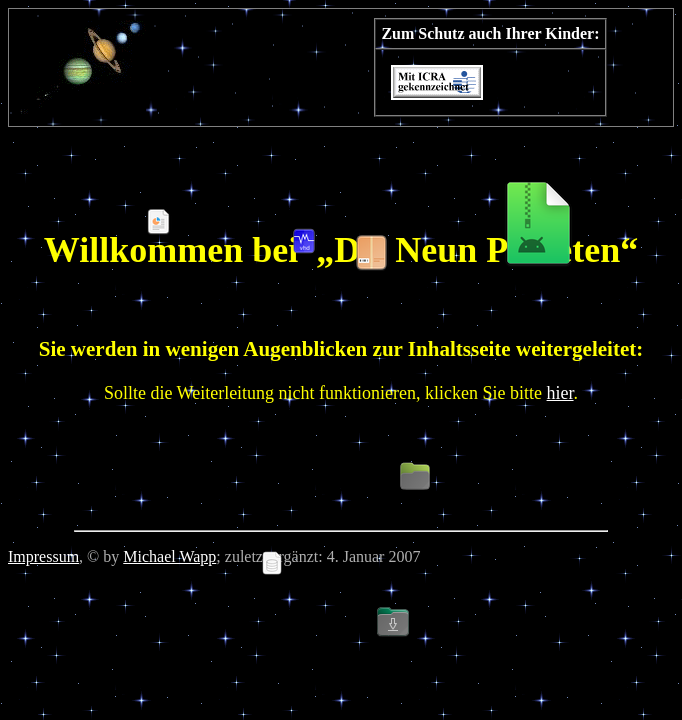  What do you see at coordinates (371, 252) in the screenshot?
I see `open package manager application` at bounding box center [371, 252].